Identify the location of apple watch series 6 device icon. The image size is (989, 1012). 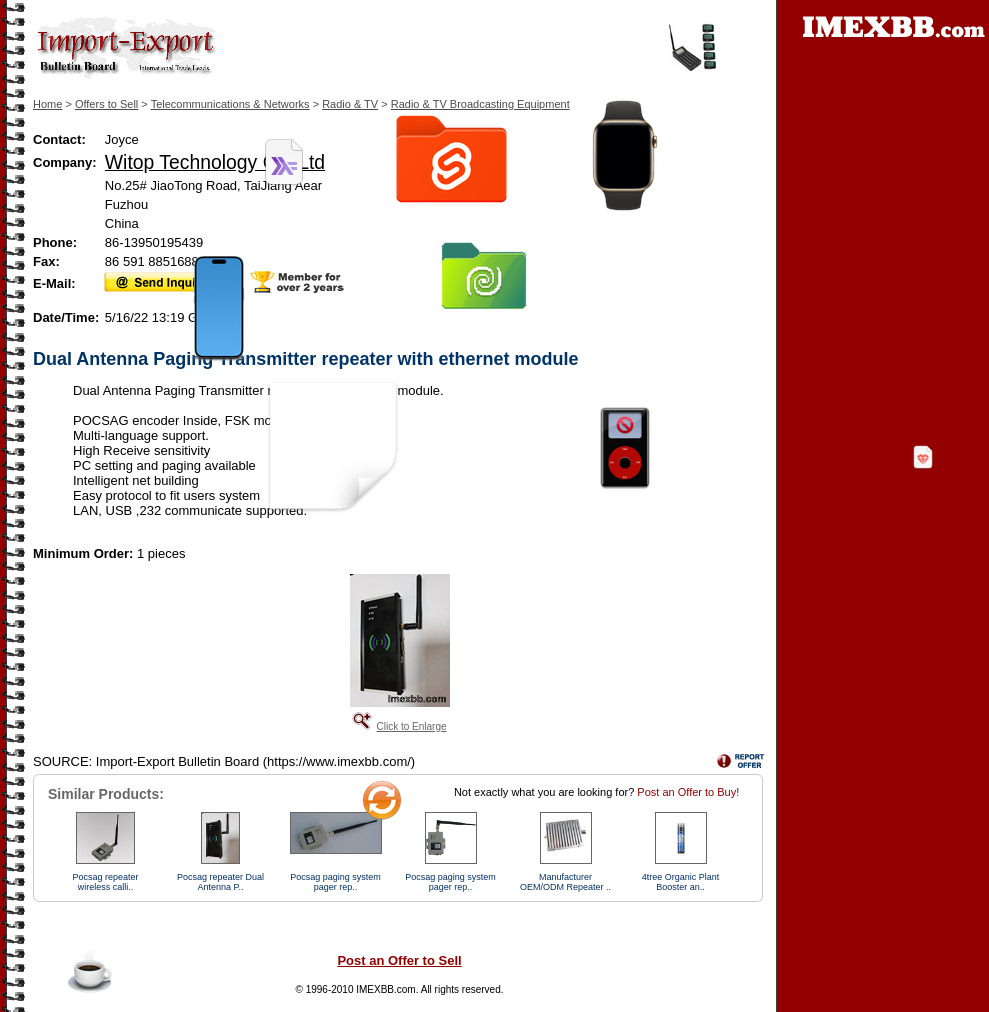
(623, 155).